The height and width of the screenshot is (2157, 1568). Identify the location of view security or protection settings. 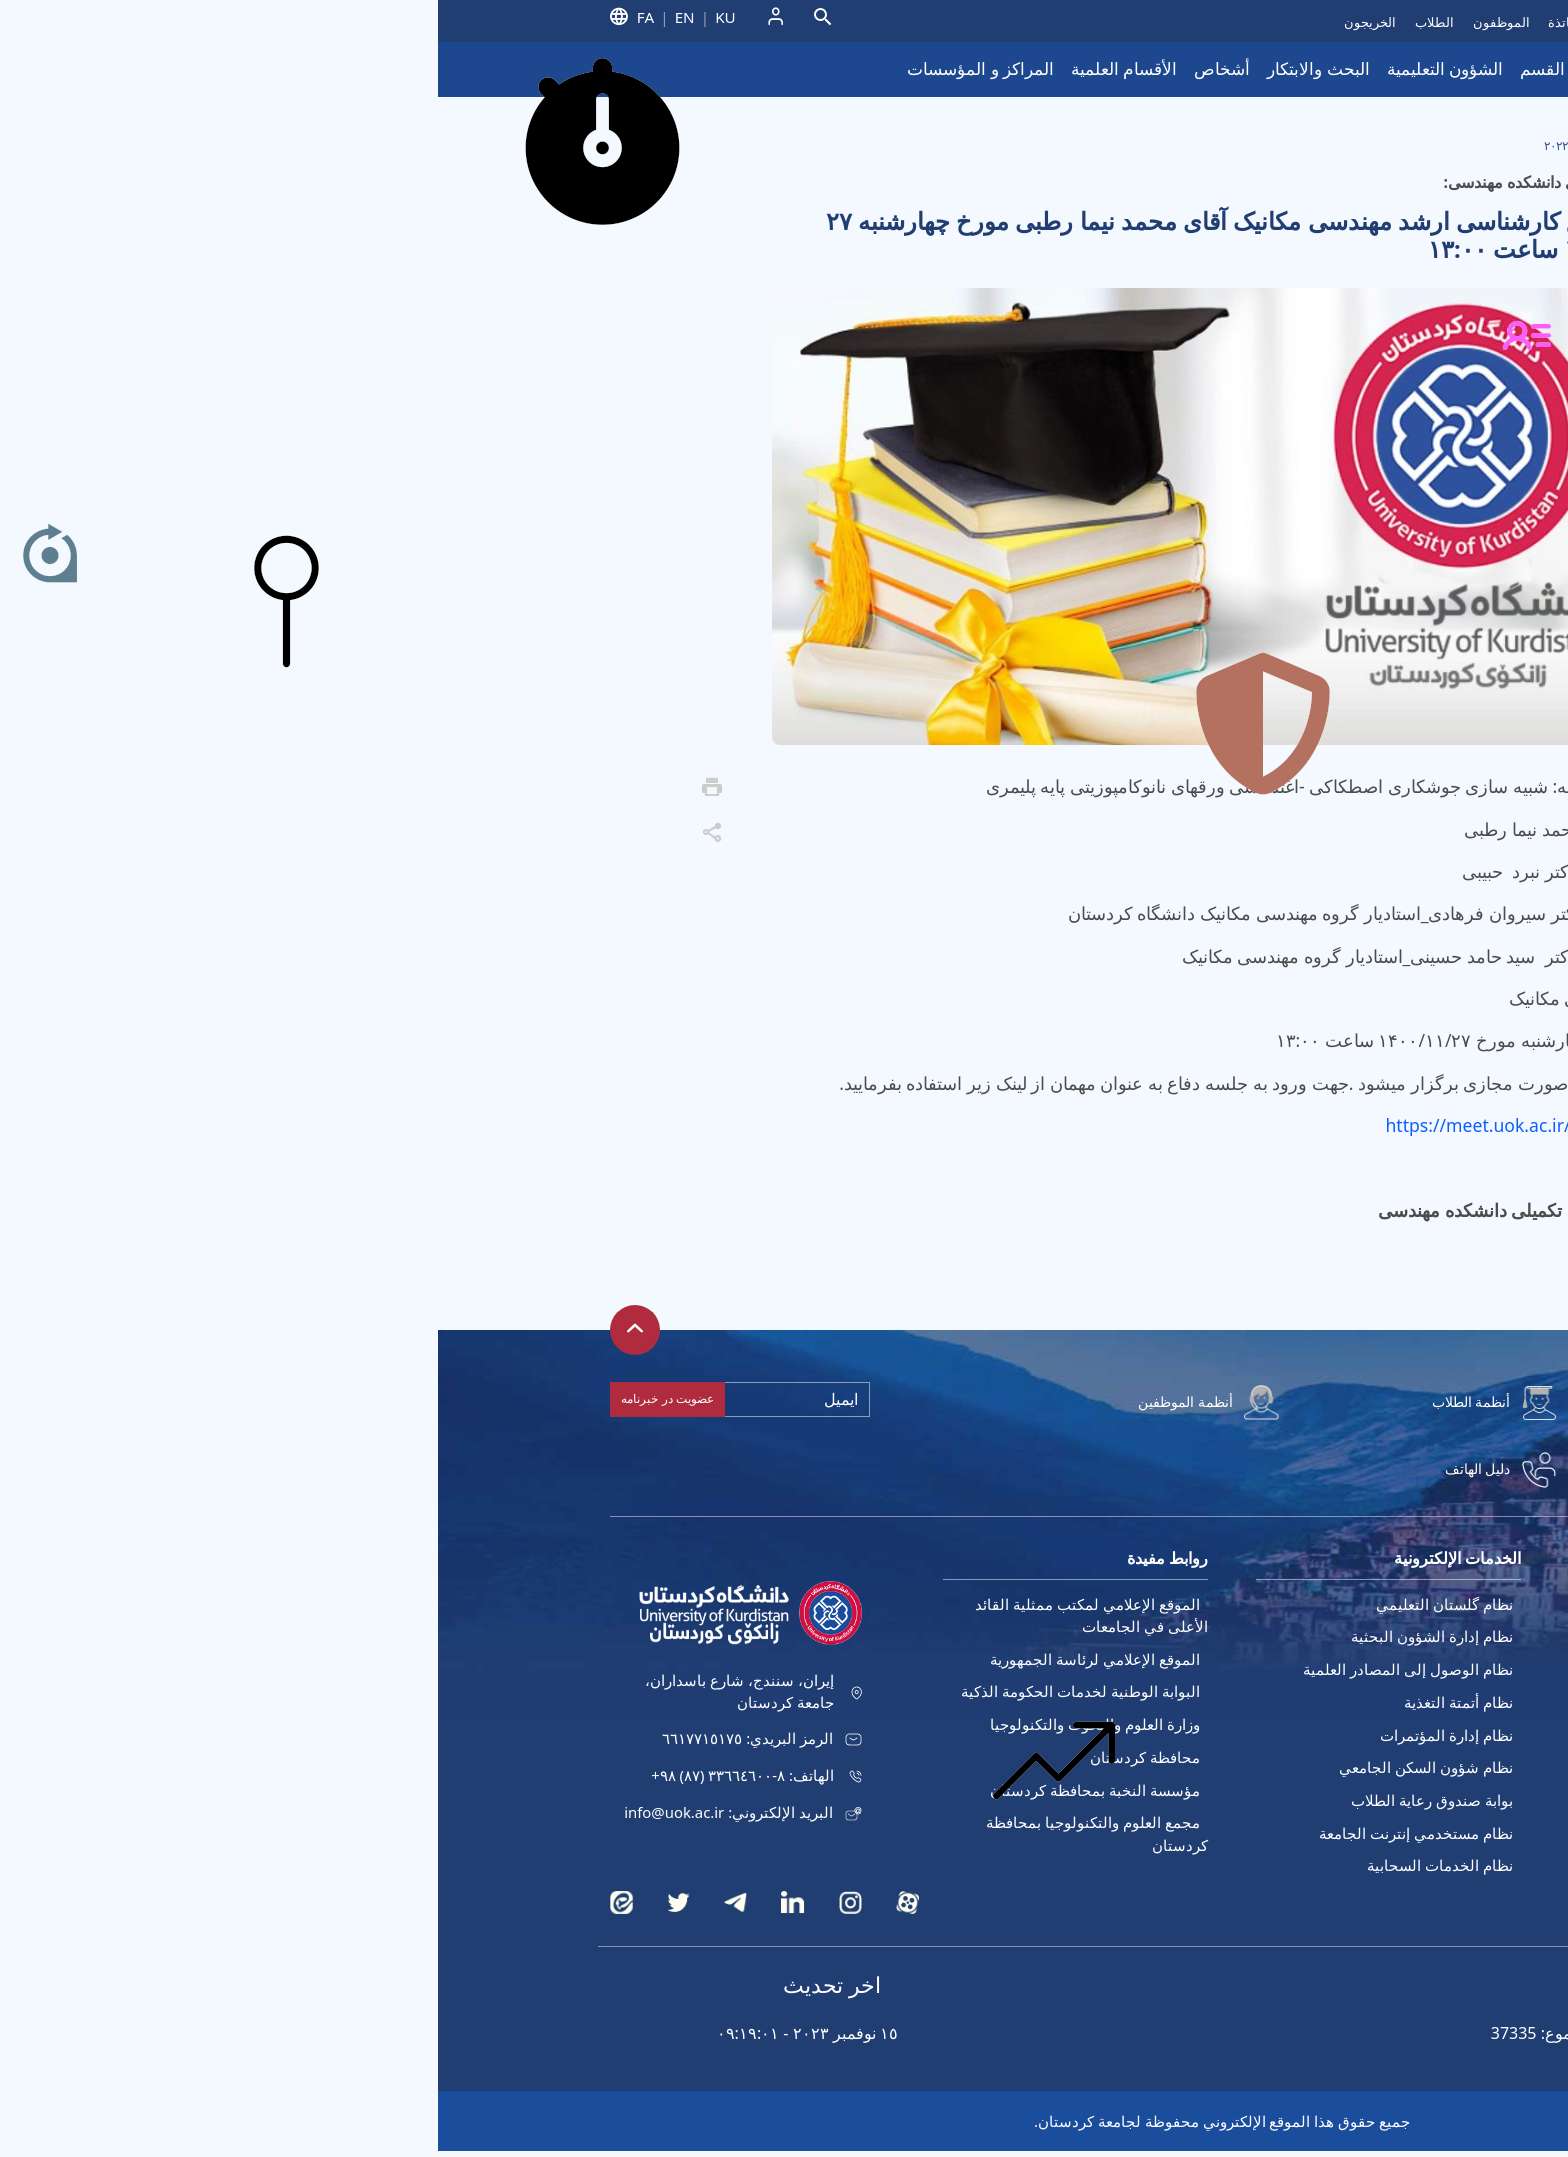
(1263, 724).